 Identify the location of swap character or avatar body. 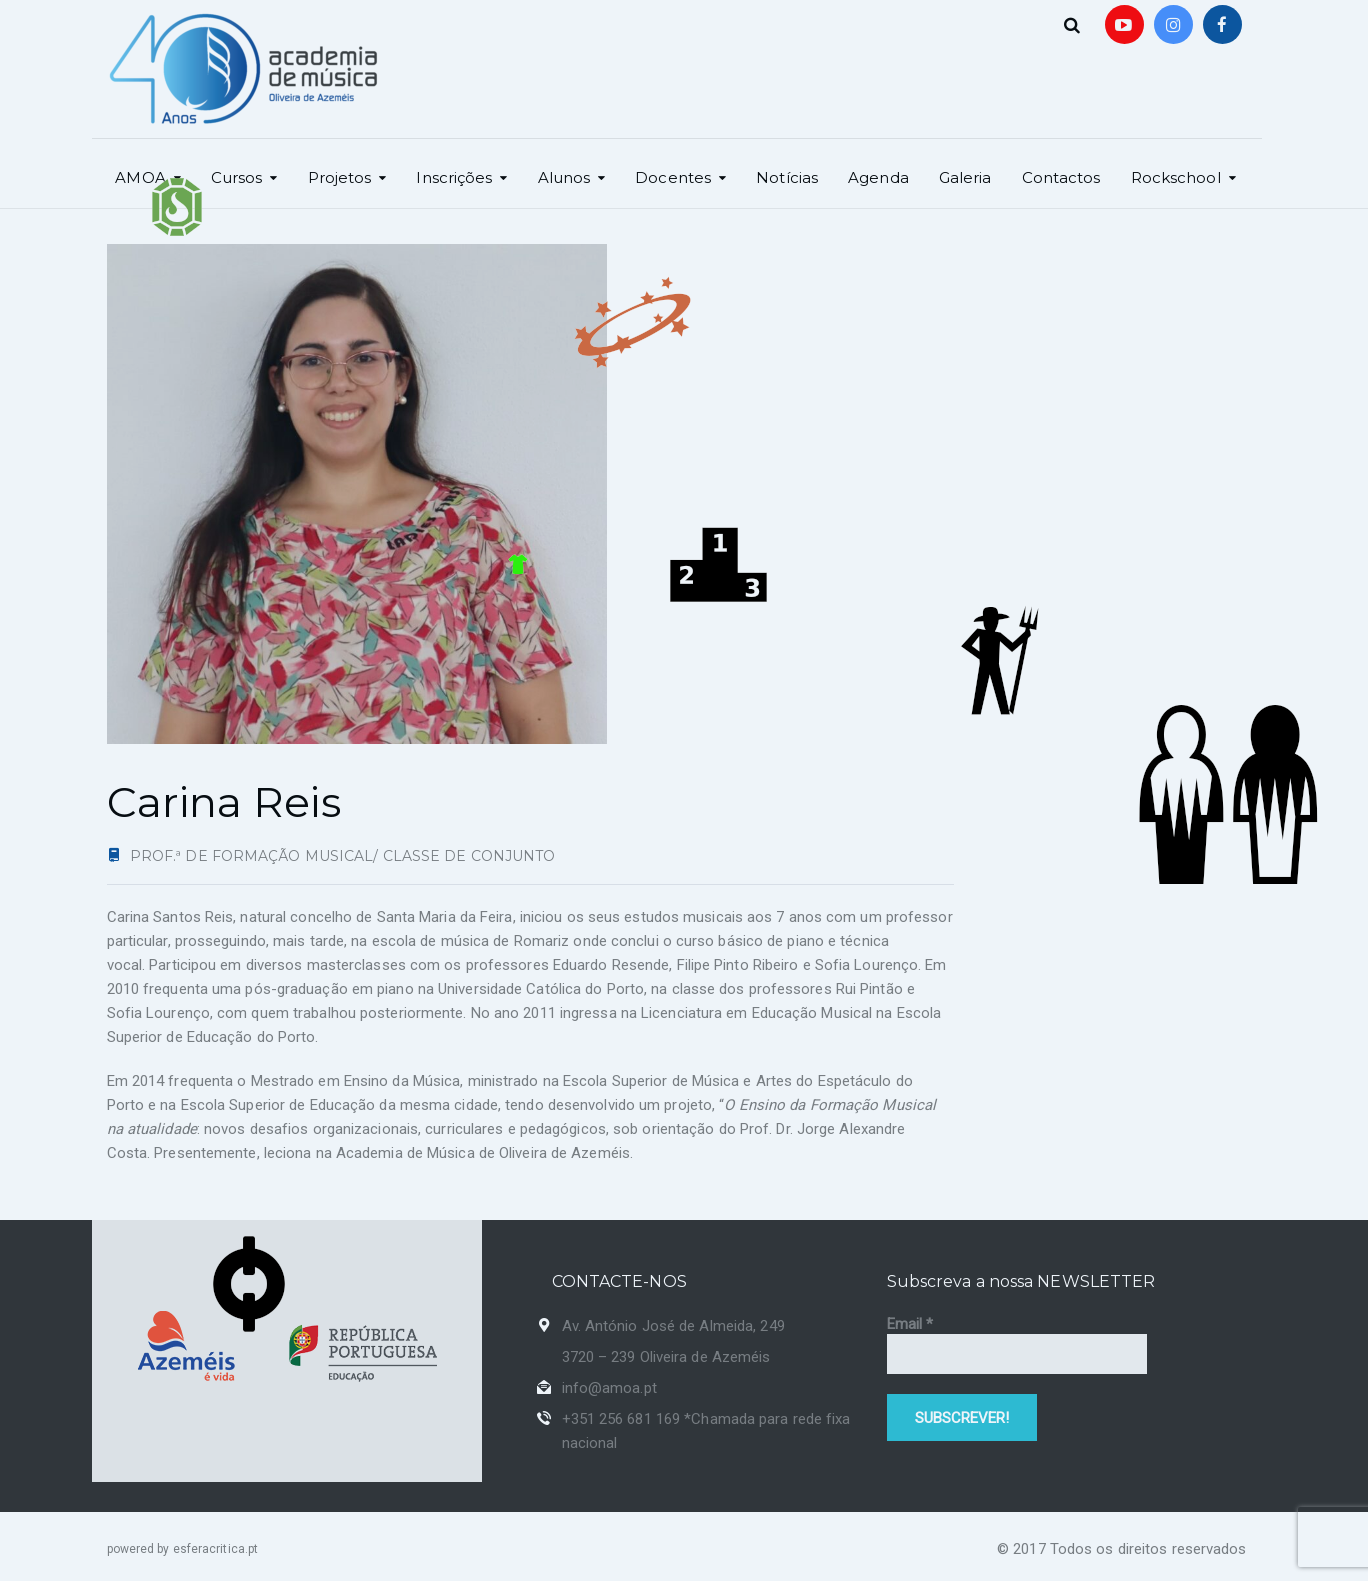
(1229, 795).